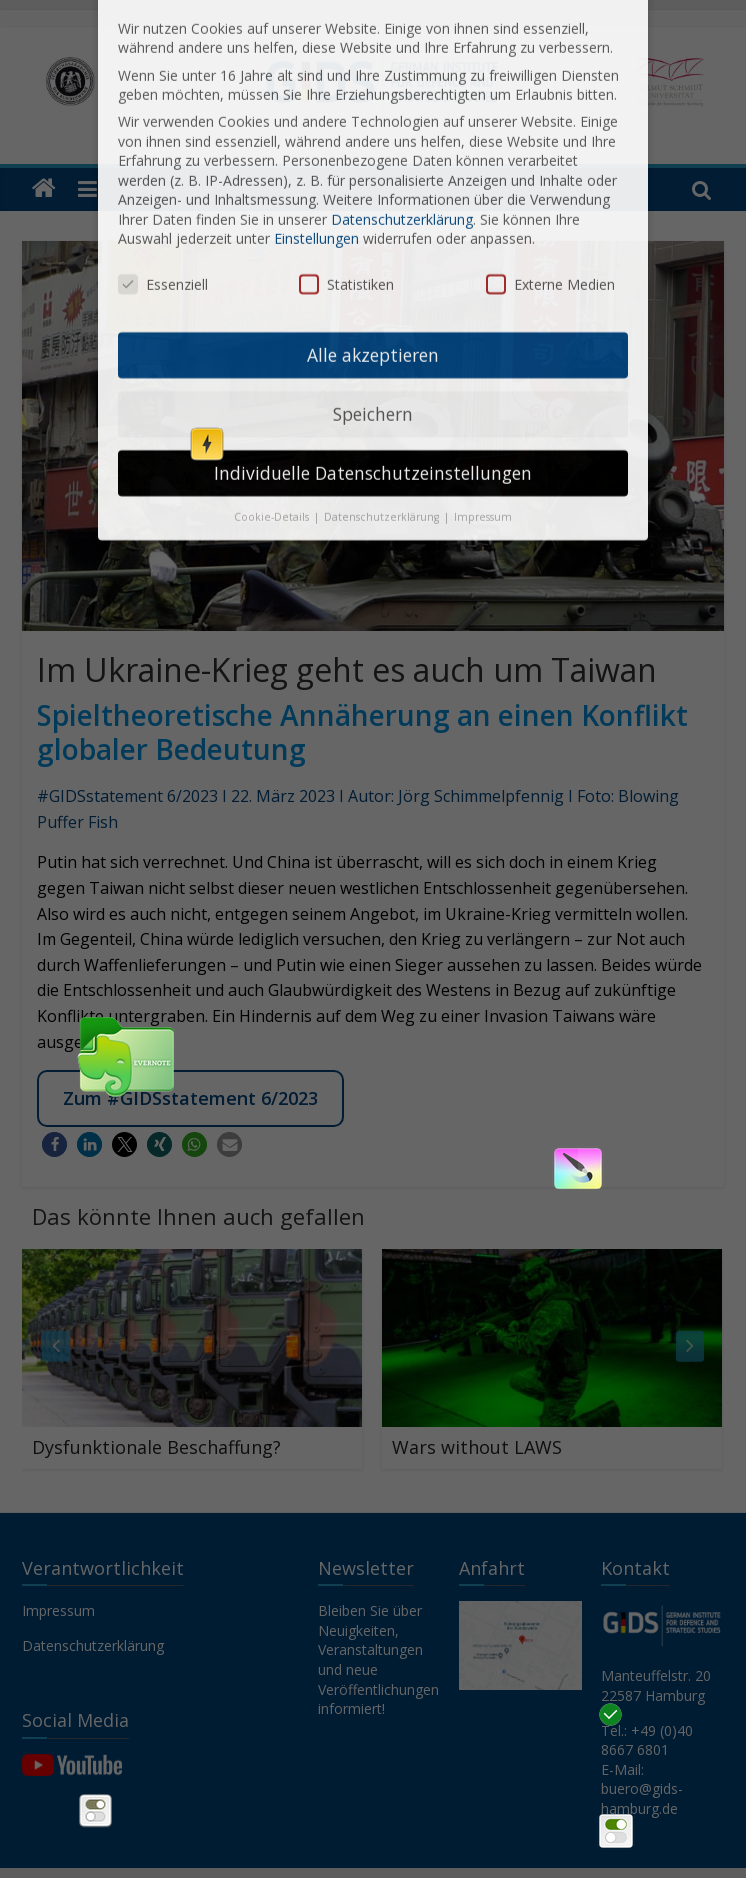  What do you see at coordinates (126, 1056) in the screenshot?
I see `open evernote folder` at bounding box center [126, 1056].